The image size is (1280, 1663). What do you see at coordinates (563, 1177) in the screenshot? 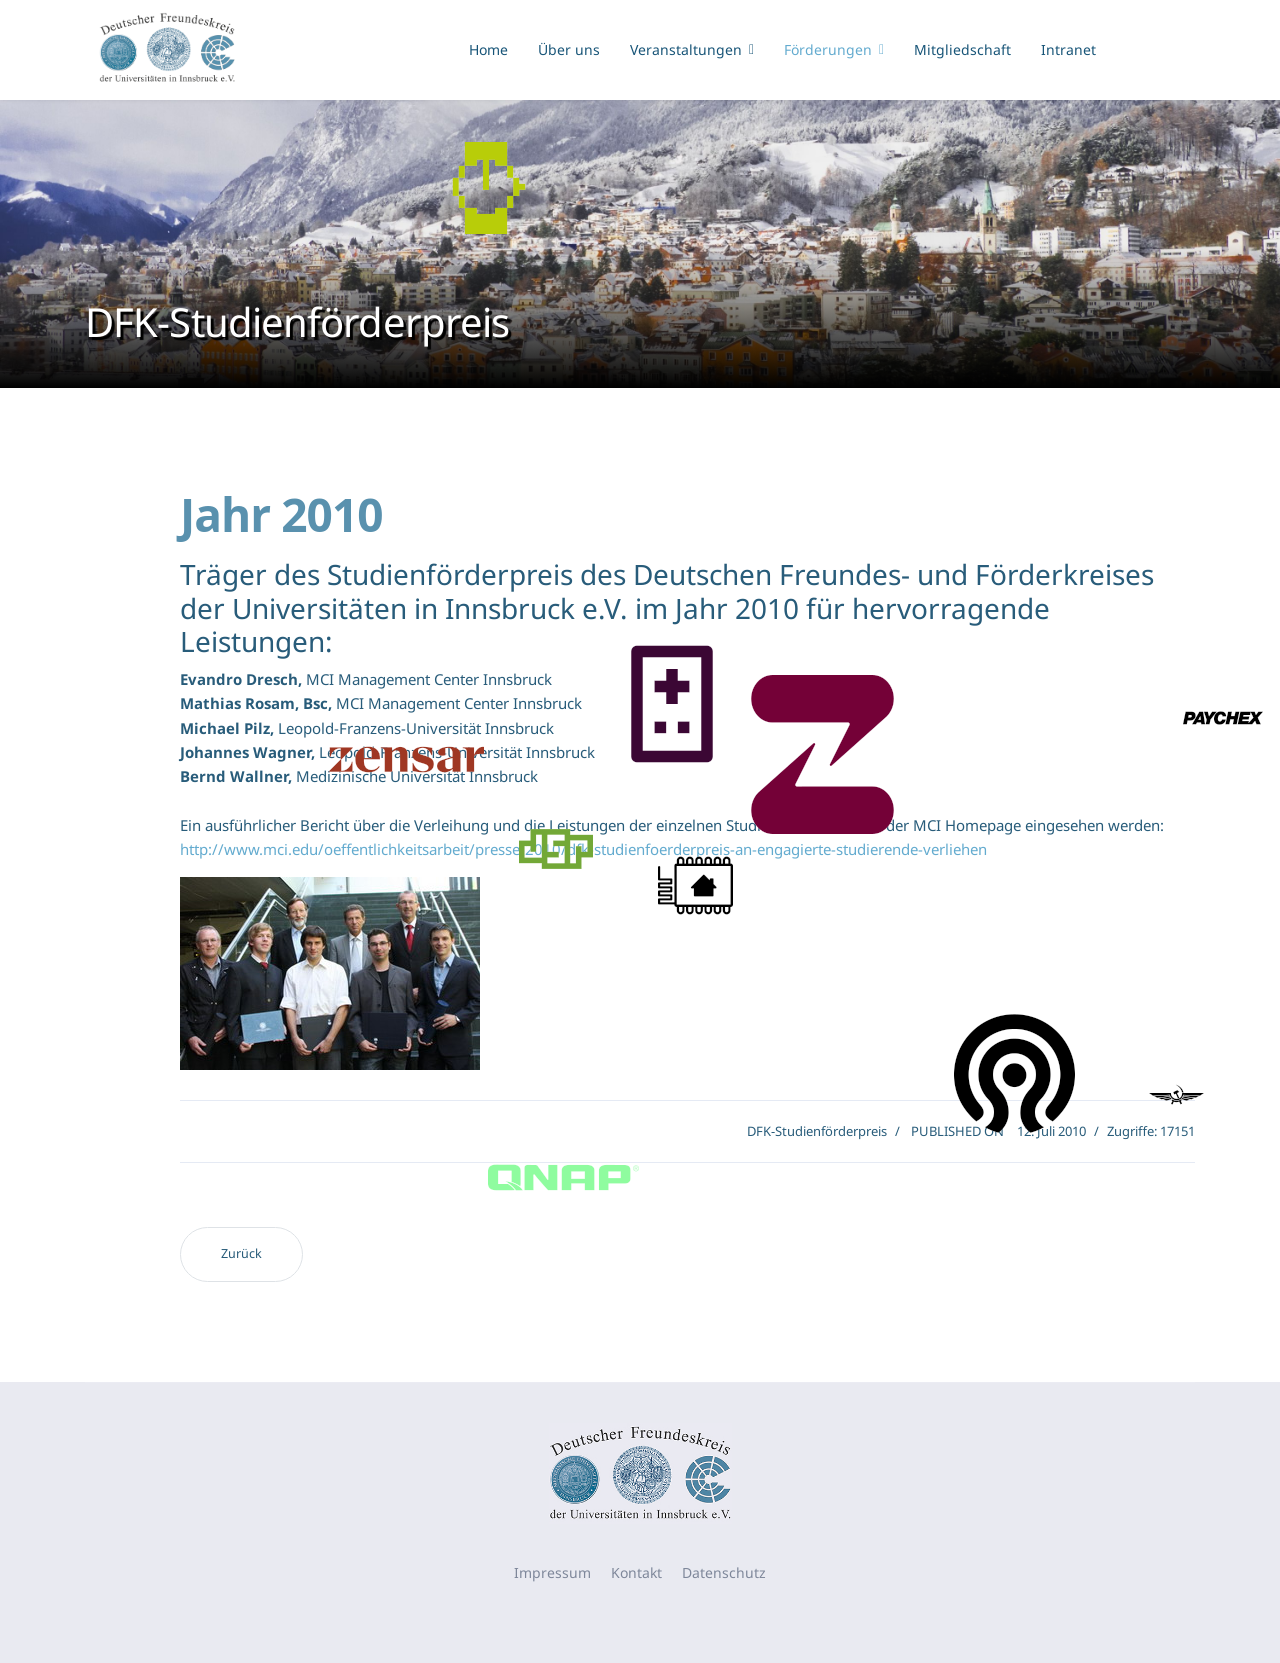
I see `QNAP brand logo` at bounding box center [563, 1177].